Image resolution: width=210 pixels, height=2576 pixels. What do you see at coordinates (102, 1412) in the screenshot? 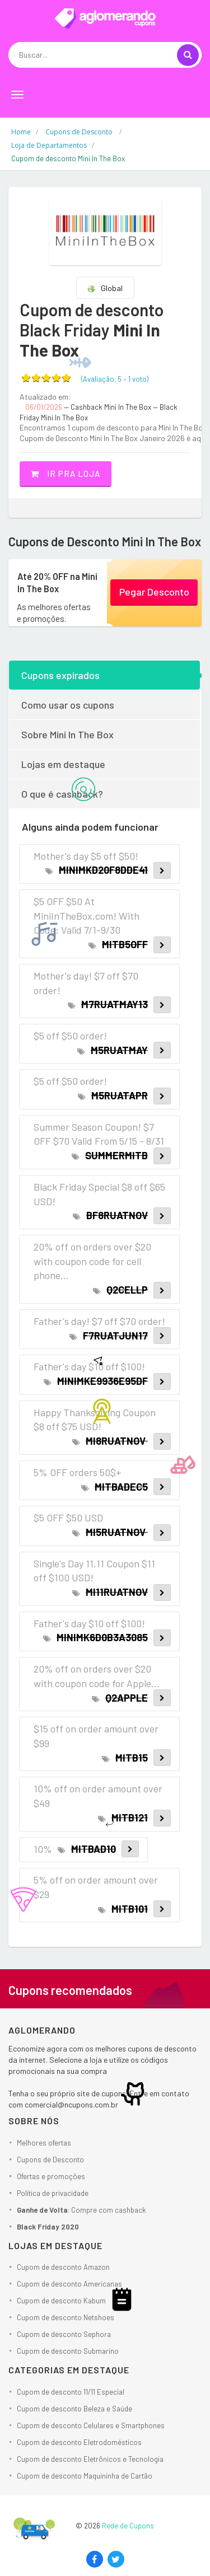
I see `indicates cellular network signal or connectivity` at bounding box center [102, 1412].